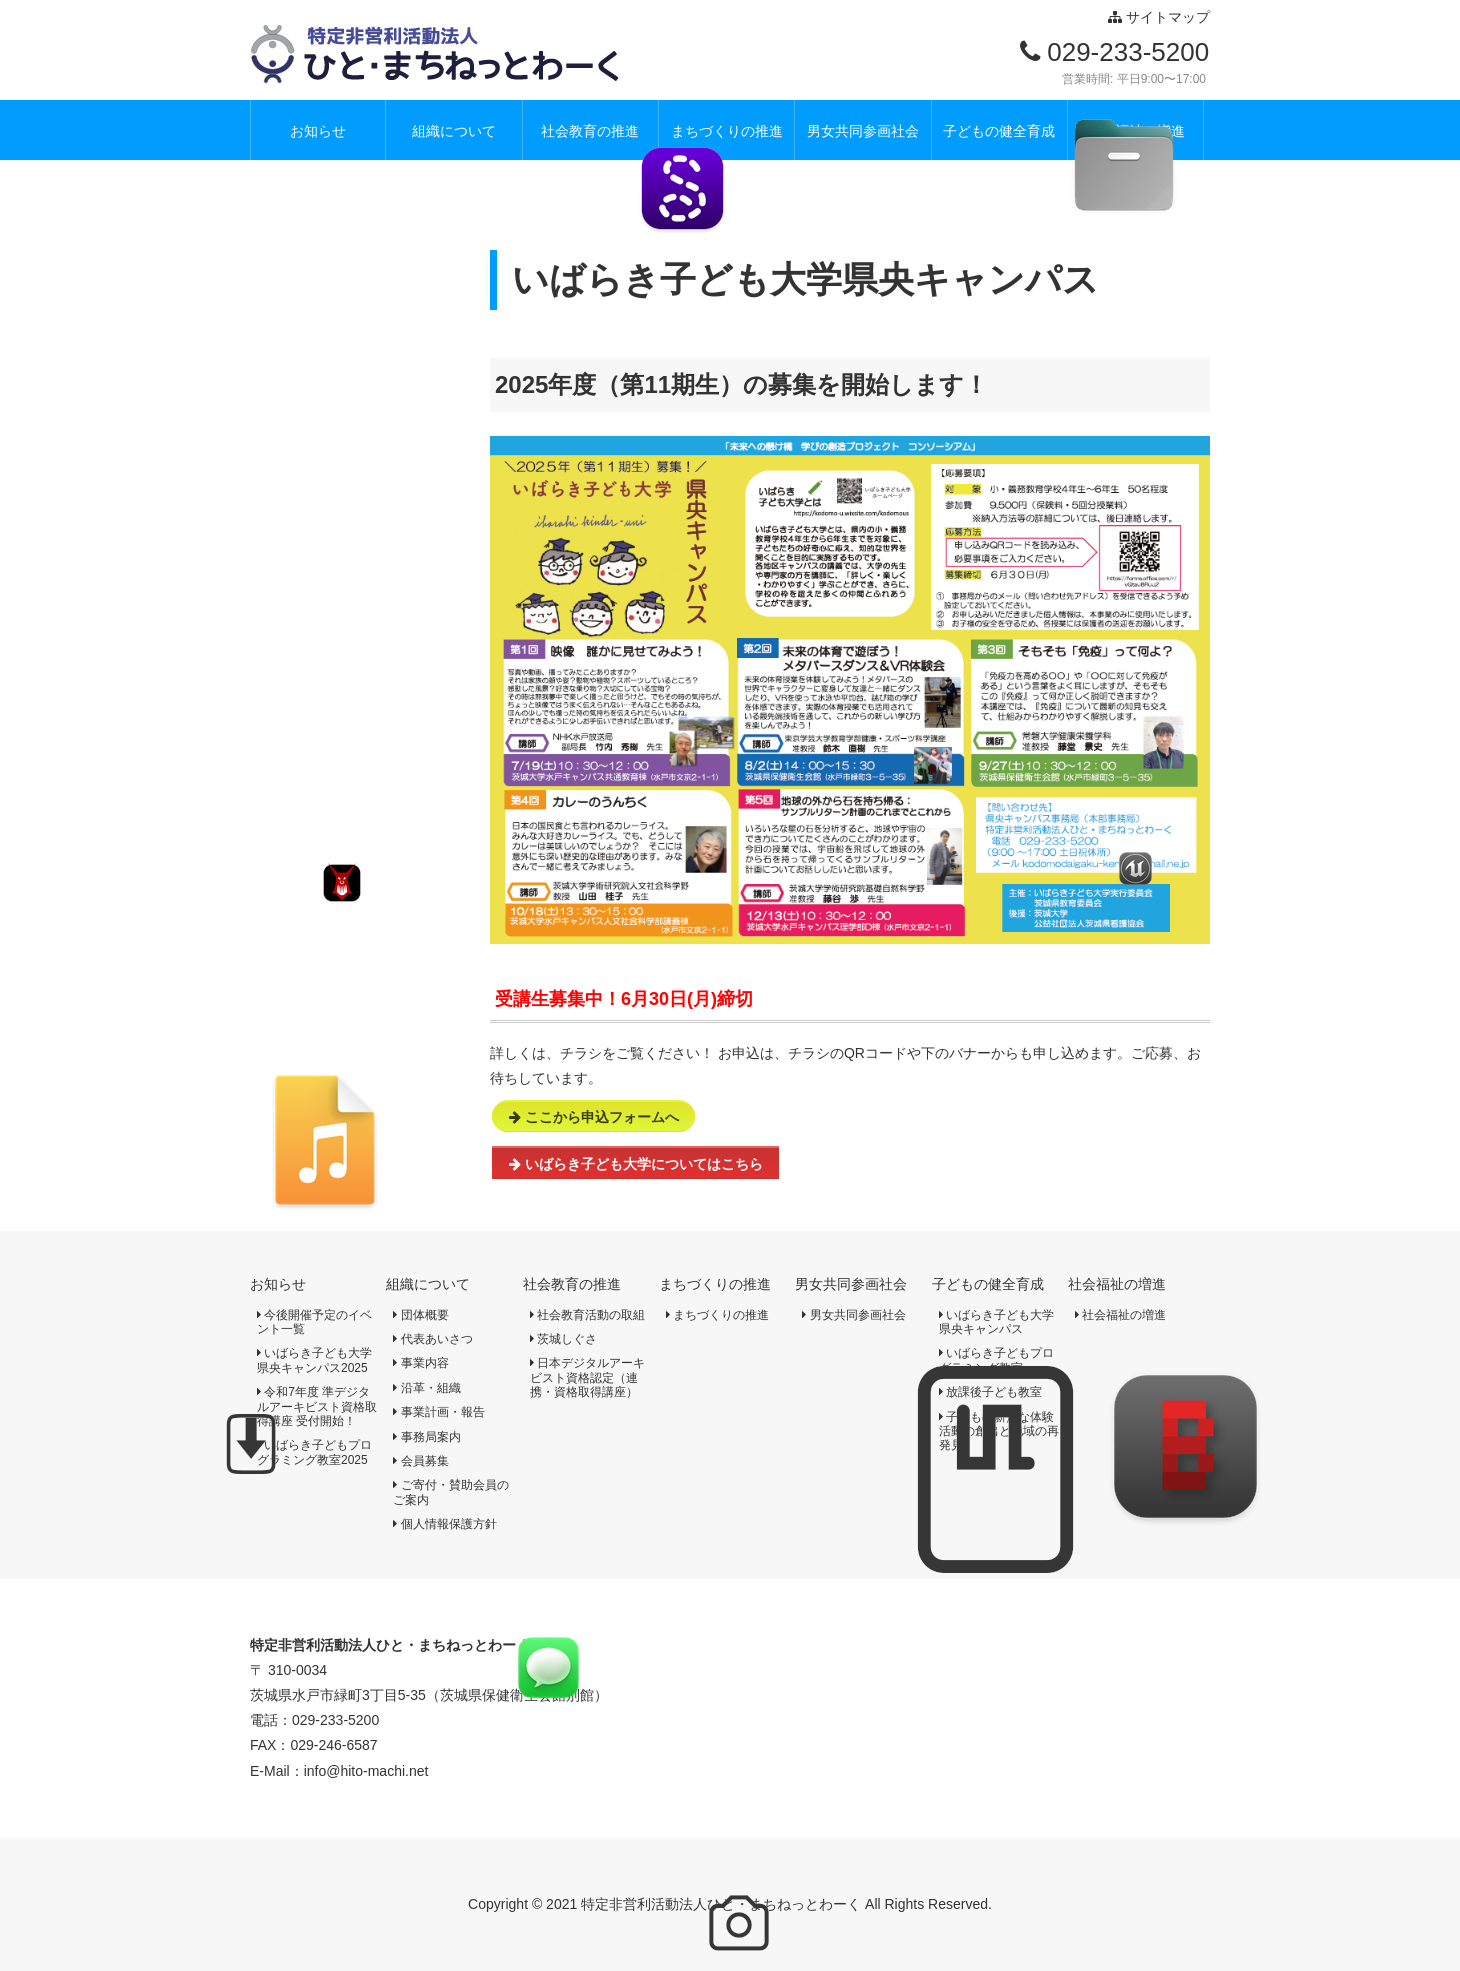 The height and width of the screenshot is (1971, 1460). I want to click on open the messages app, so click(548, 1667).